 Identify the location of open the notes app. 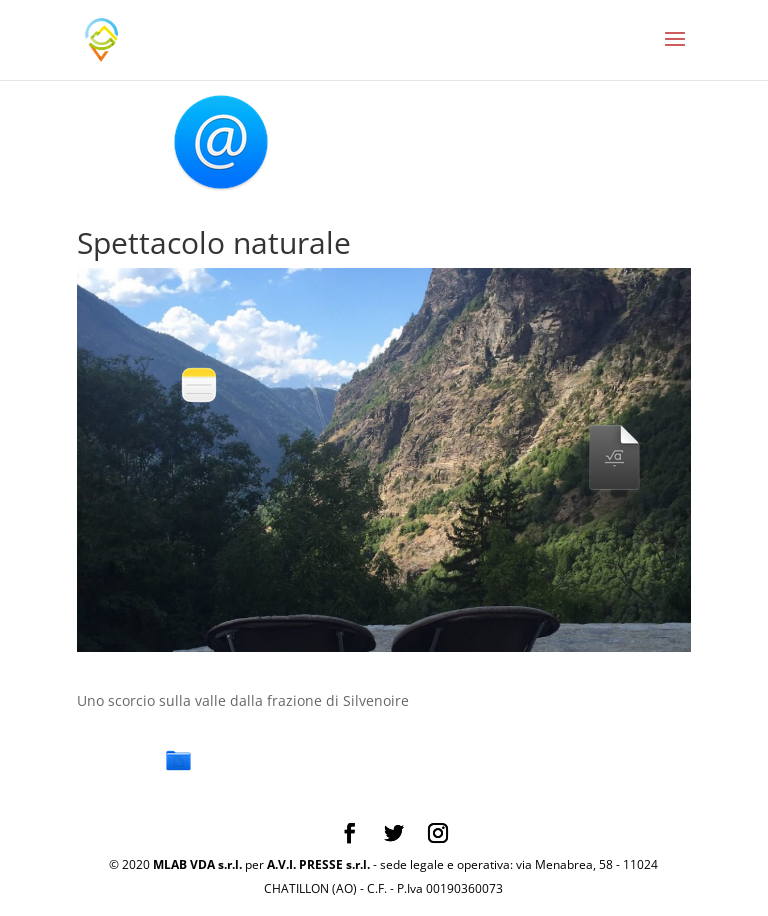
(199, 385).